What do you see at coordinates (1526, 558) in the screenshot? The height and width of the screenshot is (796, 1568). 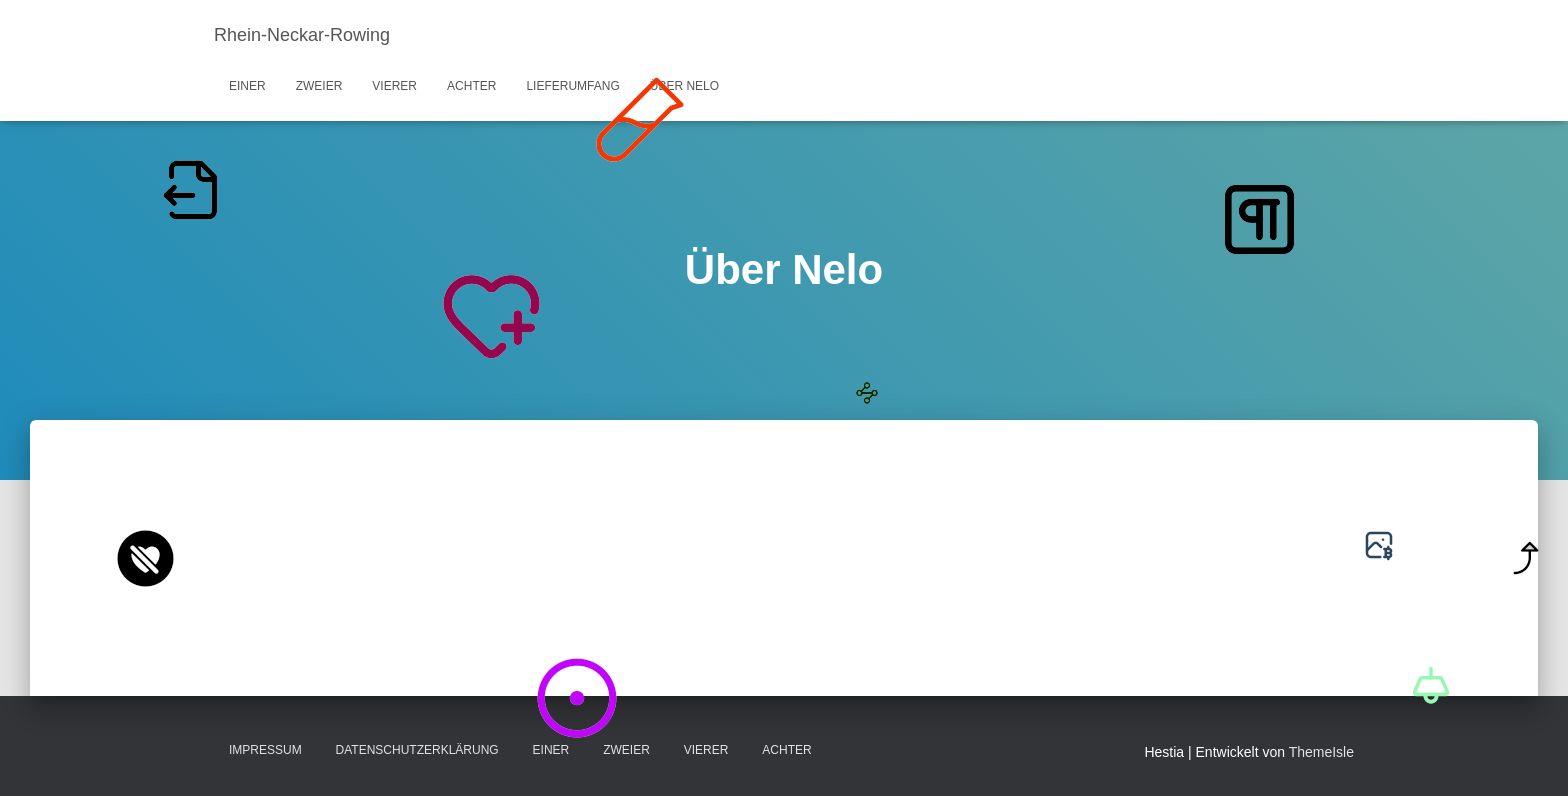 I see `navigate back and up in a menu hierarchy` at bounding box center [1526, 558].